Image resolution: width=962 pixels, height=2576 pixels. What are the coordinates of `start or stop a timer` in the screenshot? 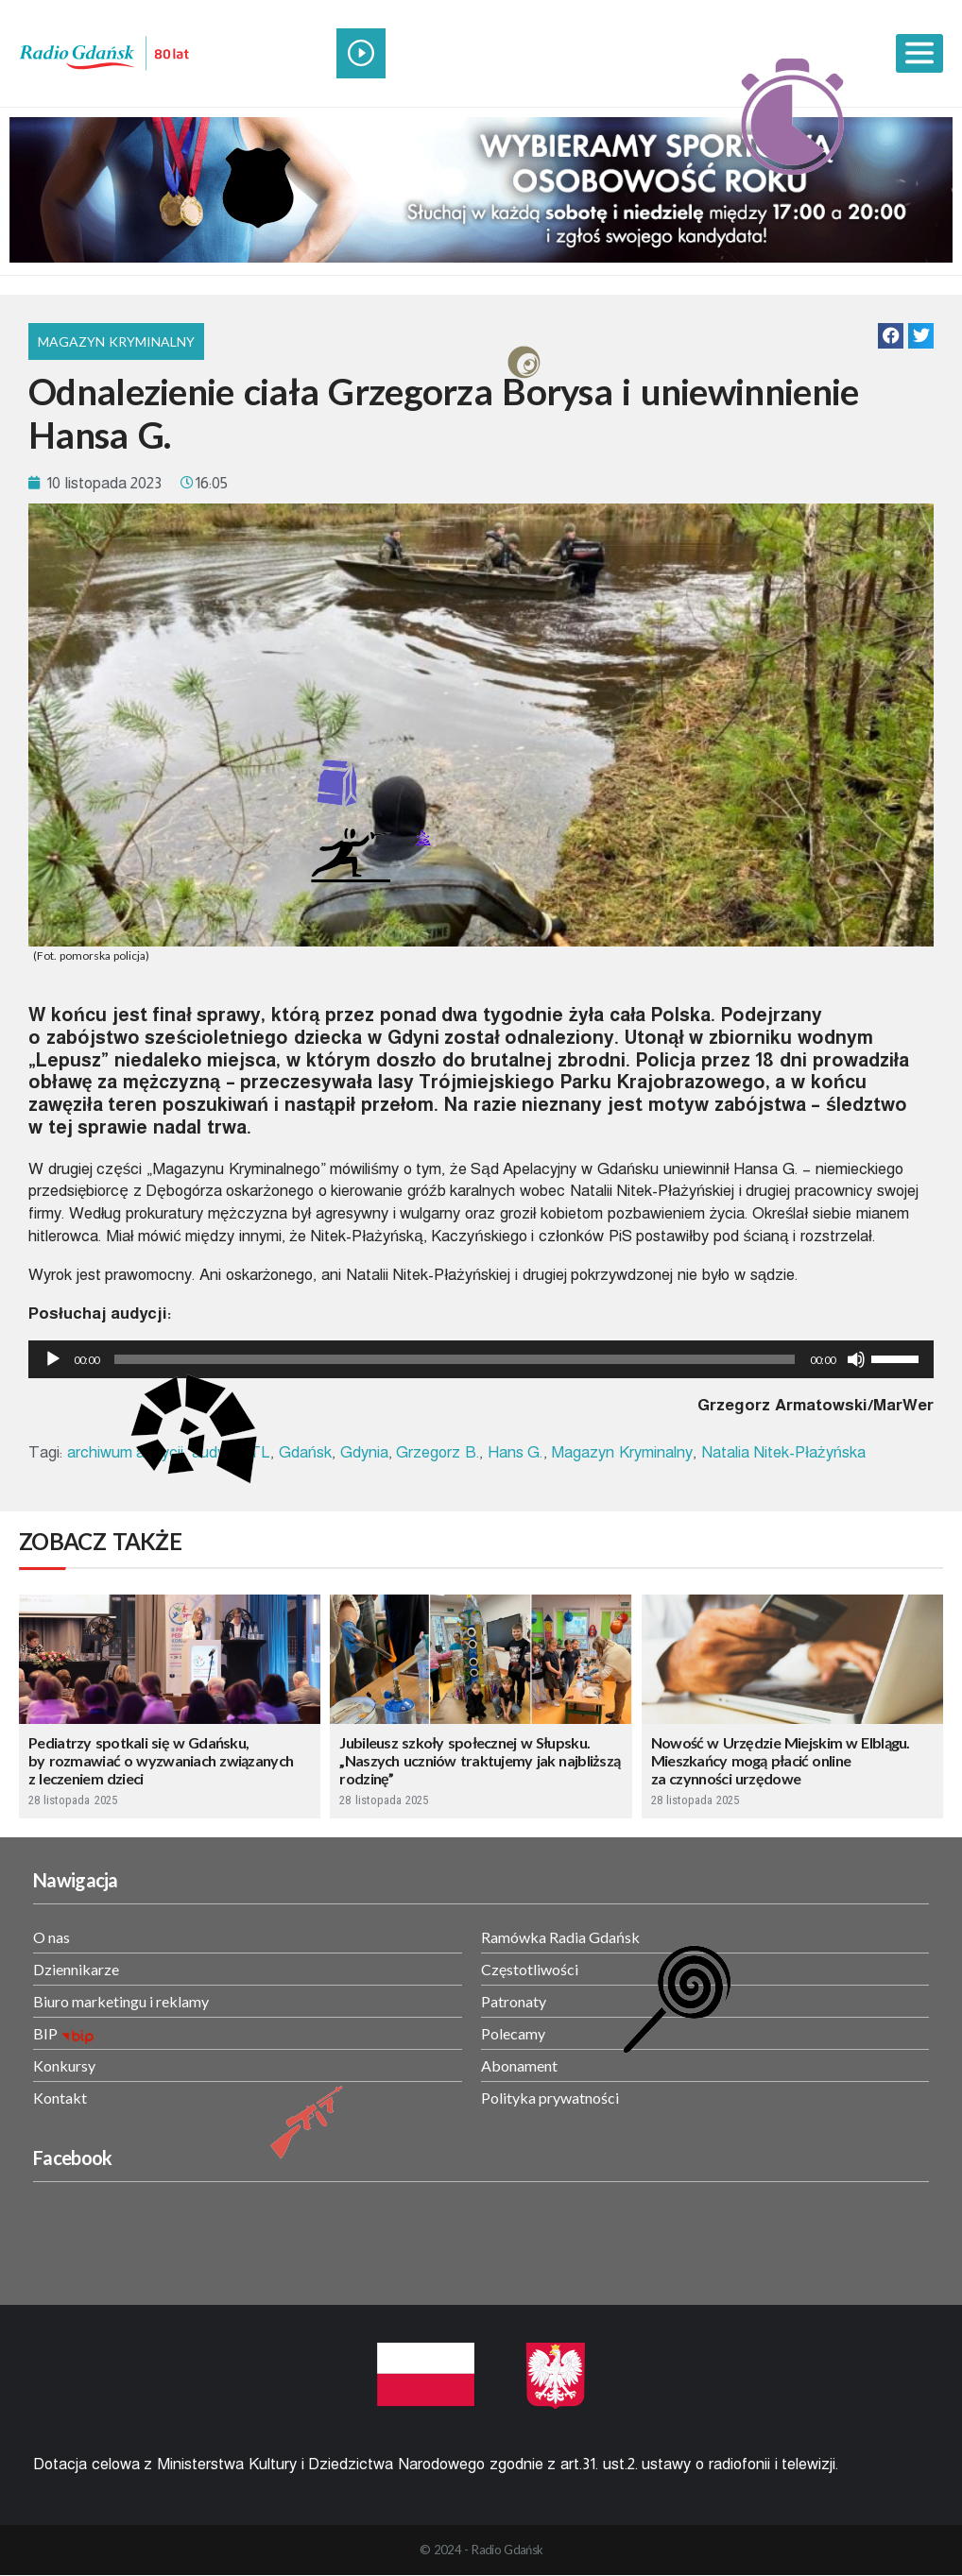 It's located at (792, 116).